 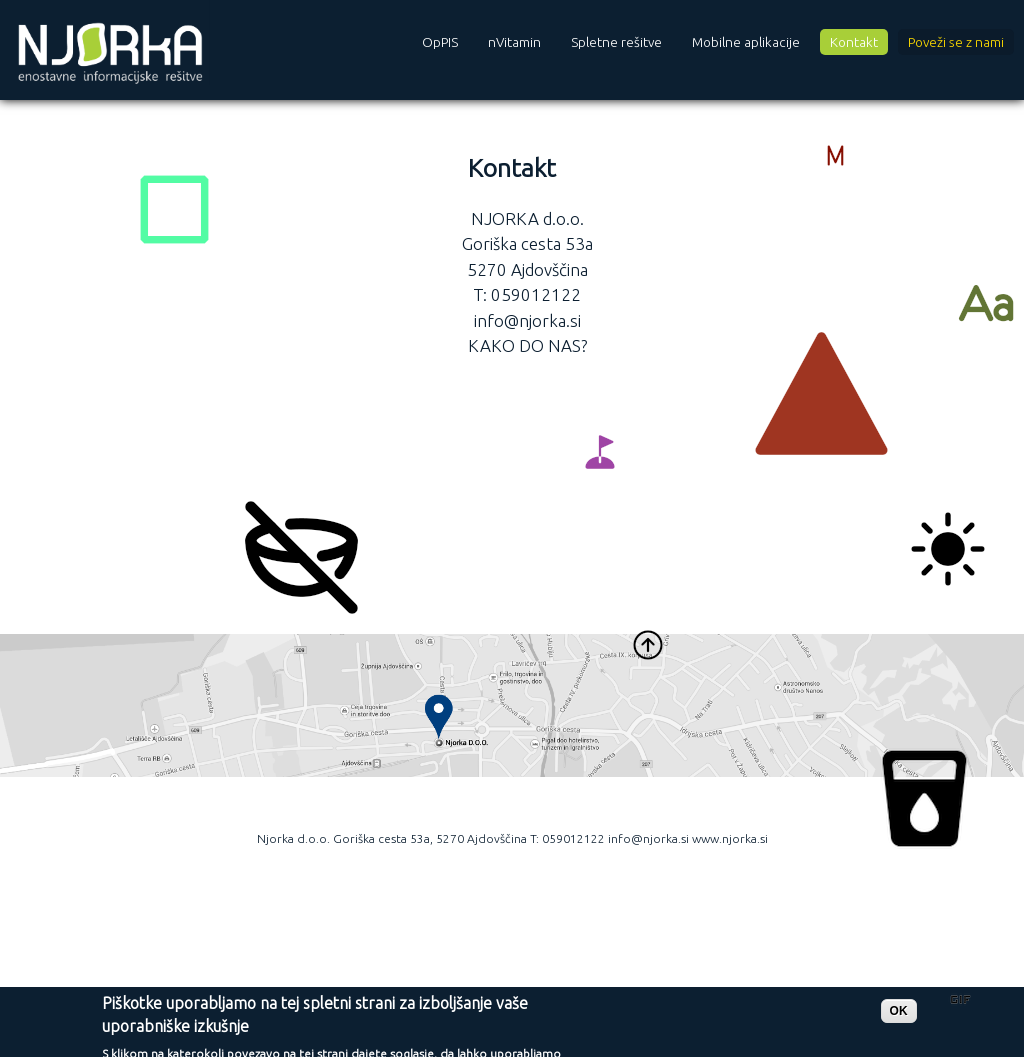 What do you see at coordinates (960, 999) in the screenshot?
I see `insert a gif into your message` at bounding box center [960, 999].